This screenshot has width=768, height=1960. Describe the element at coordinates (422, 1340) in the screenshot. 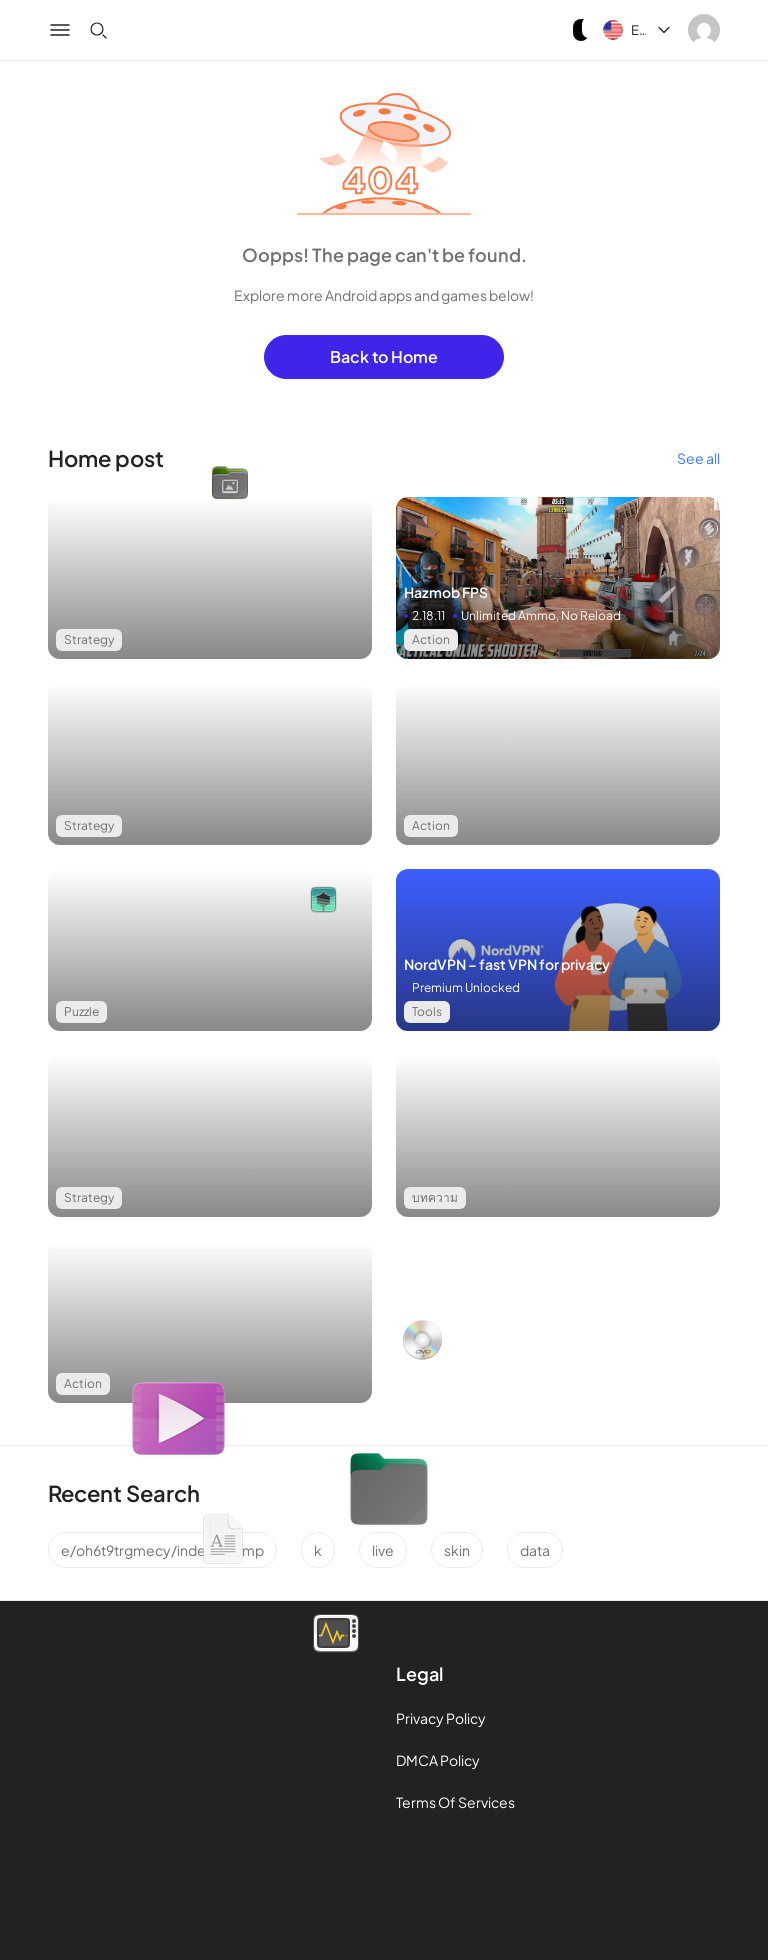

I see `indicates a blank DVD-R disc ready for burning` at that location.